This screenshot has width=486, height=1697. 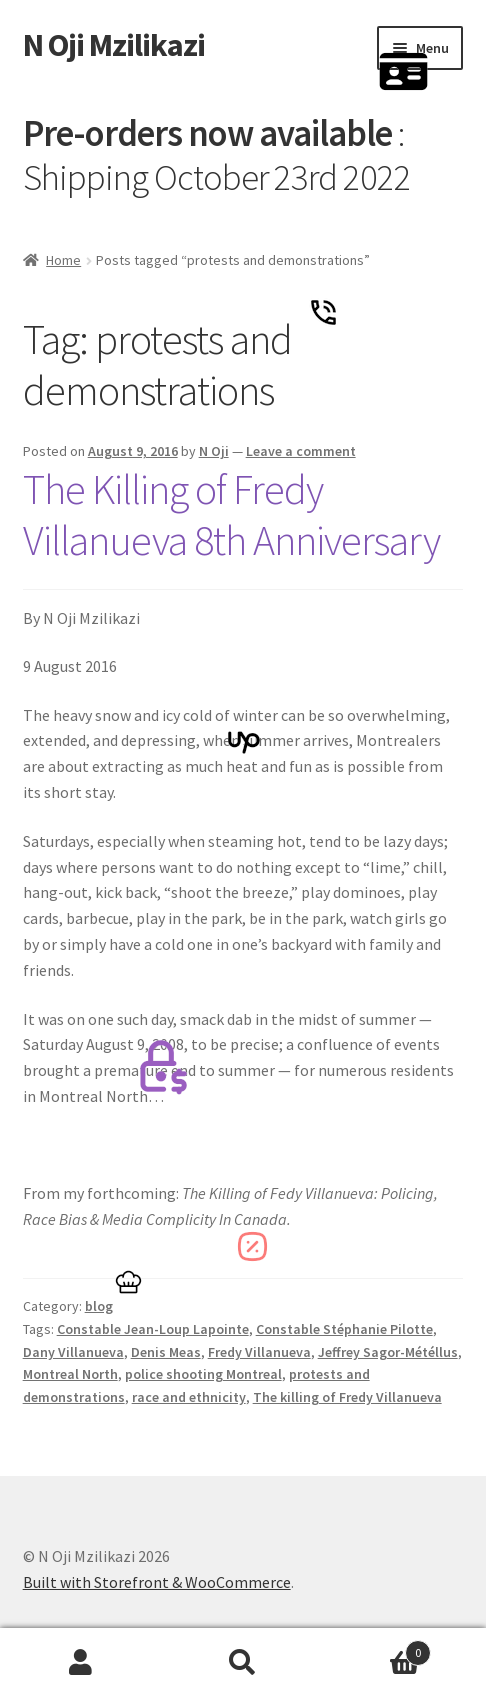 What do you see at coordinates (323, 312) in the screenshot?
I see `indicates an active phone call in progress` at bounding box center [323, 312].